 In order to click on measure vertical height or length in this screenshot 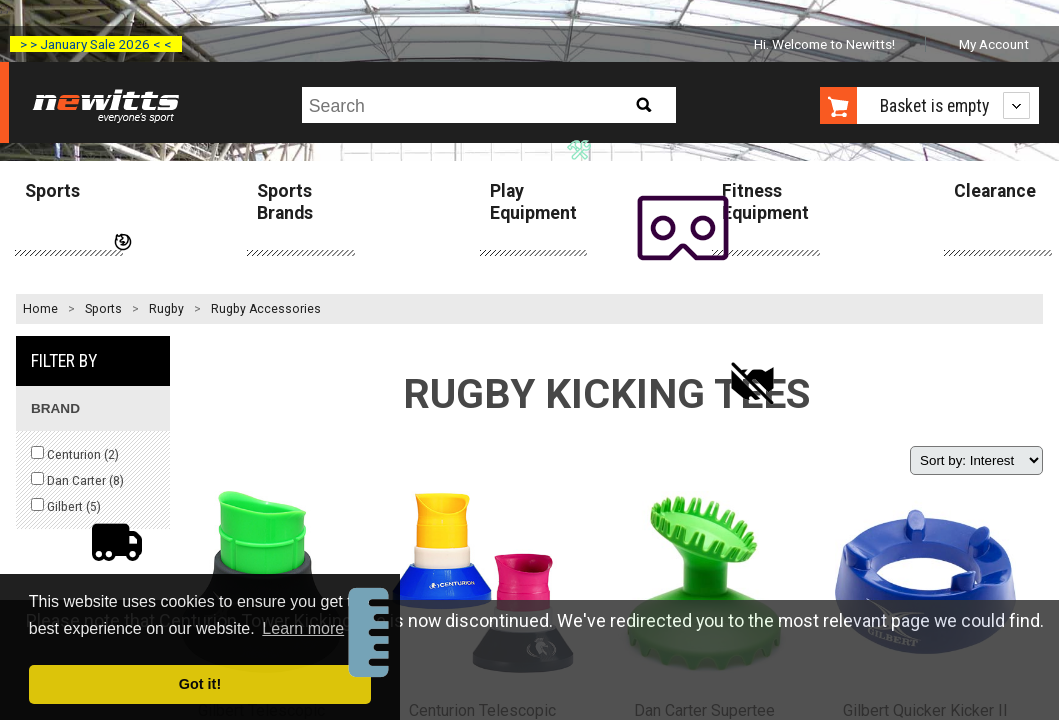, I will do `click(368, 632)`.